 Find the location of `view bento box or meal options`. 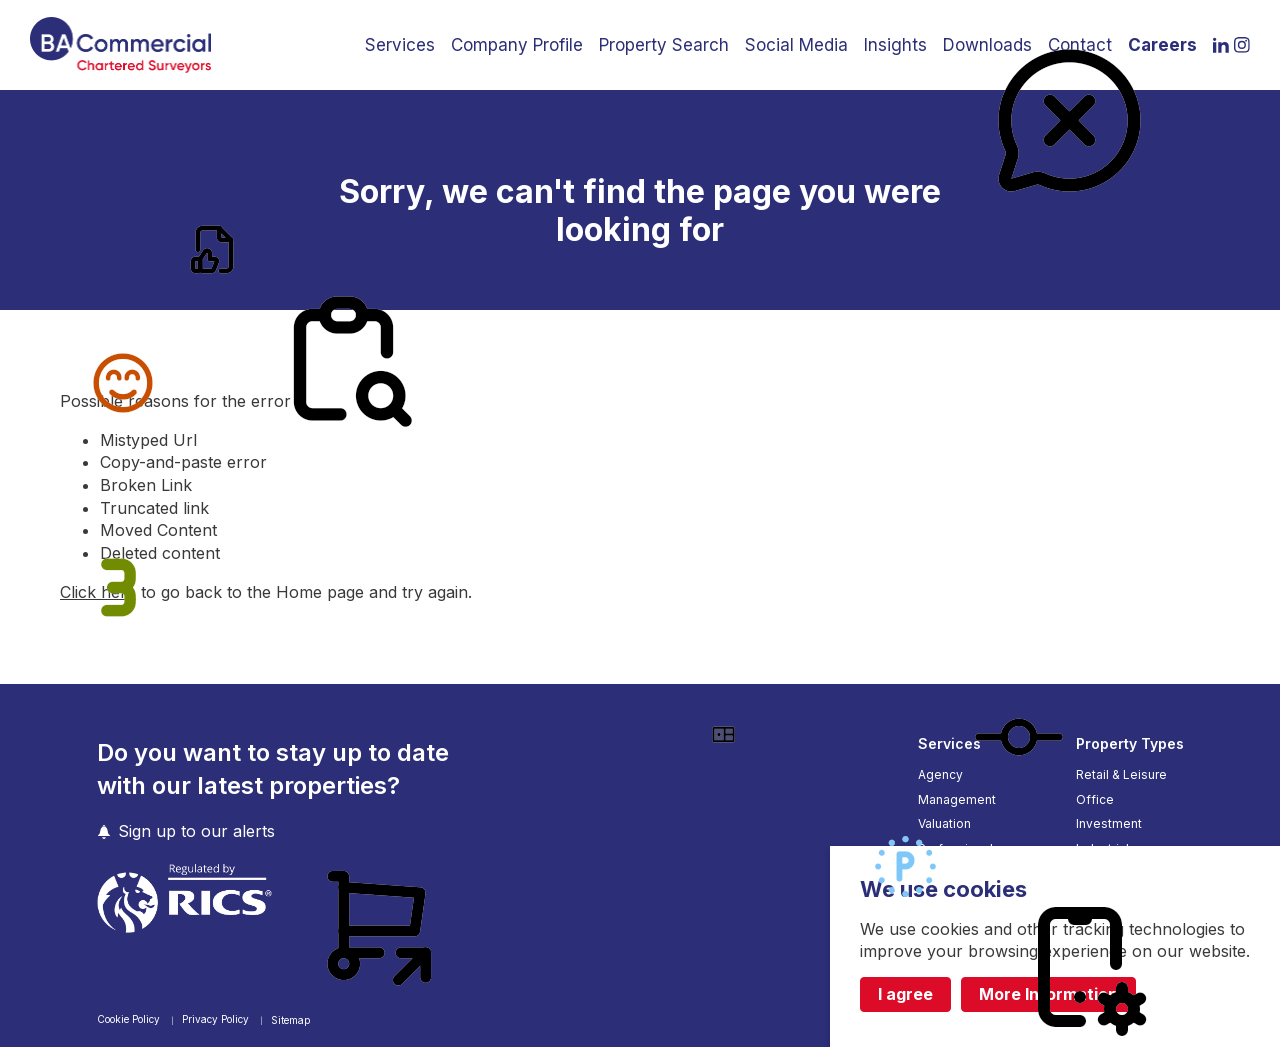

view bento box or meal options is located at coordinates (723, 734).